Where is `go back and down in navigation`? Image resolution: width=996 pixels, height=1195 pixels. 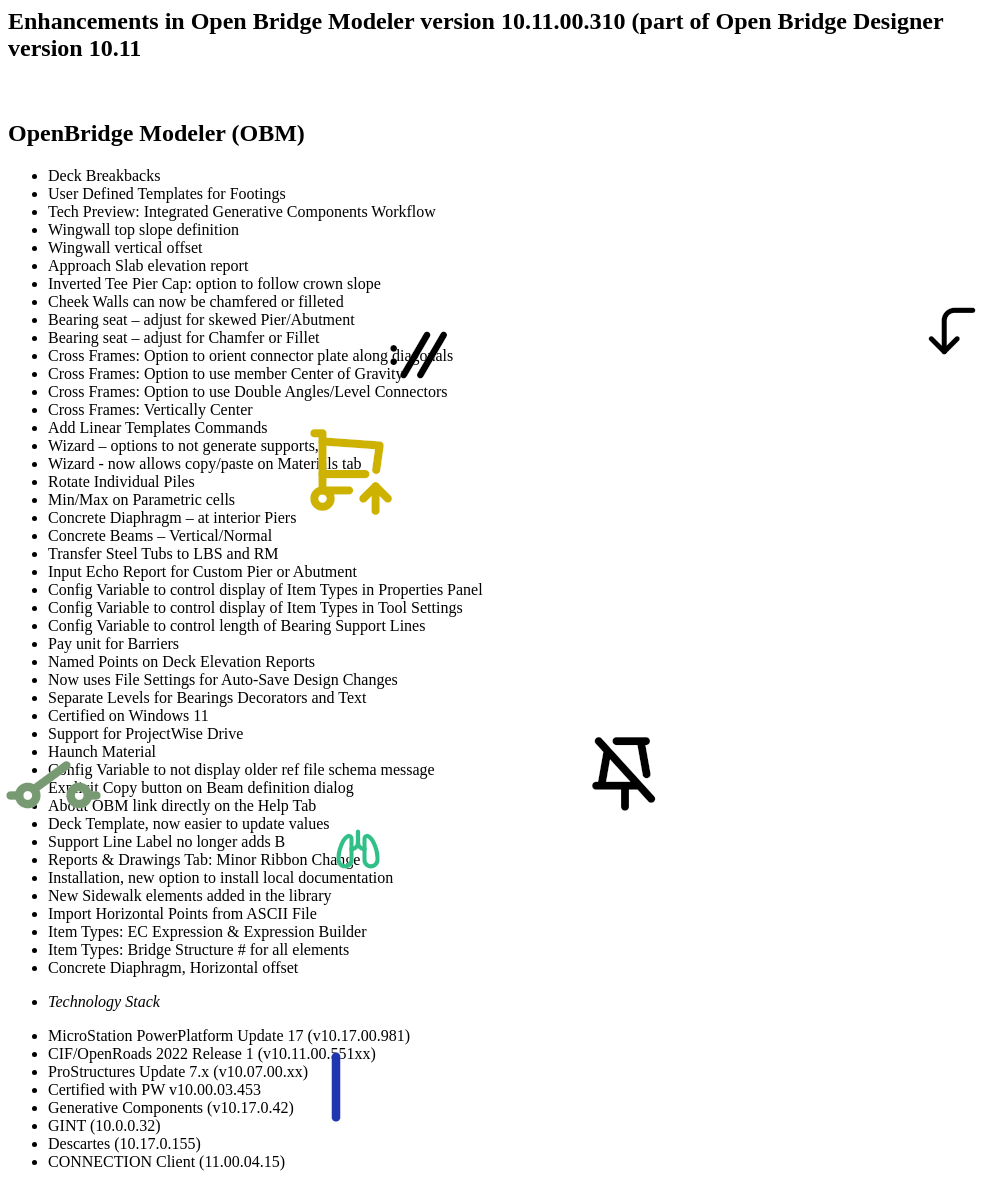 go back and down in navigation is located at coordinates (952, 331).